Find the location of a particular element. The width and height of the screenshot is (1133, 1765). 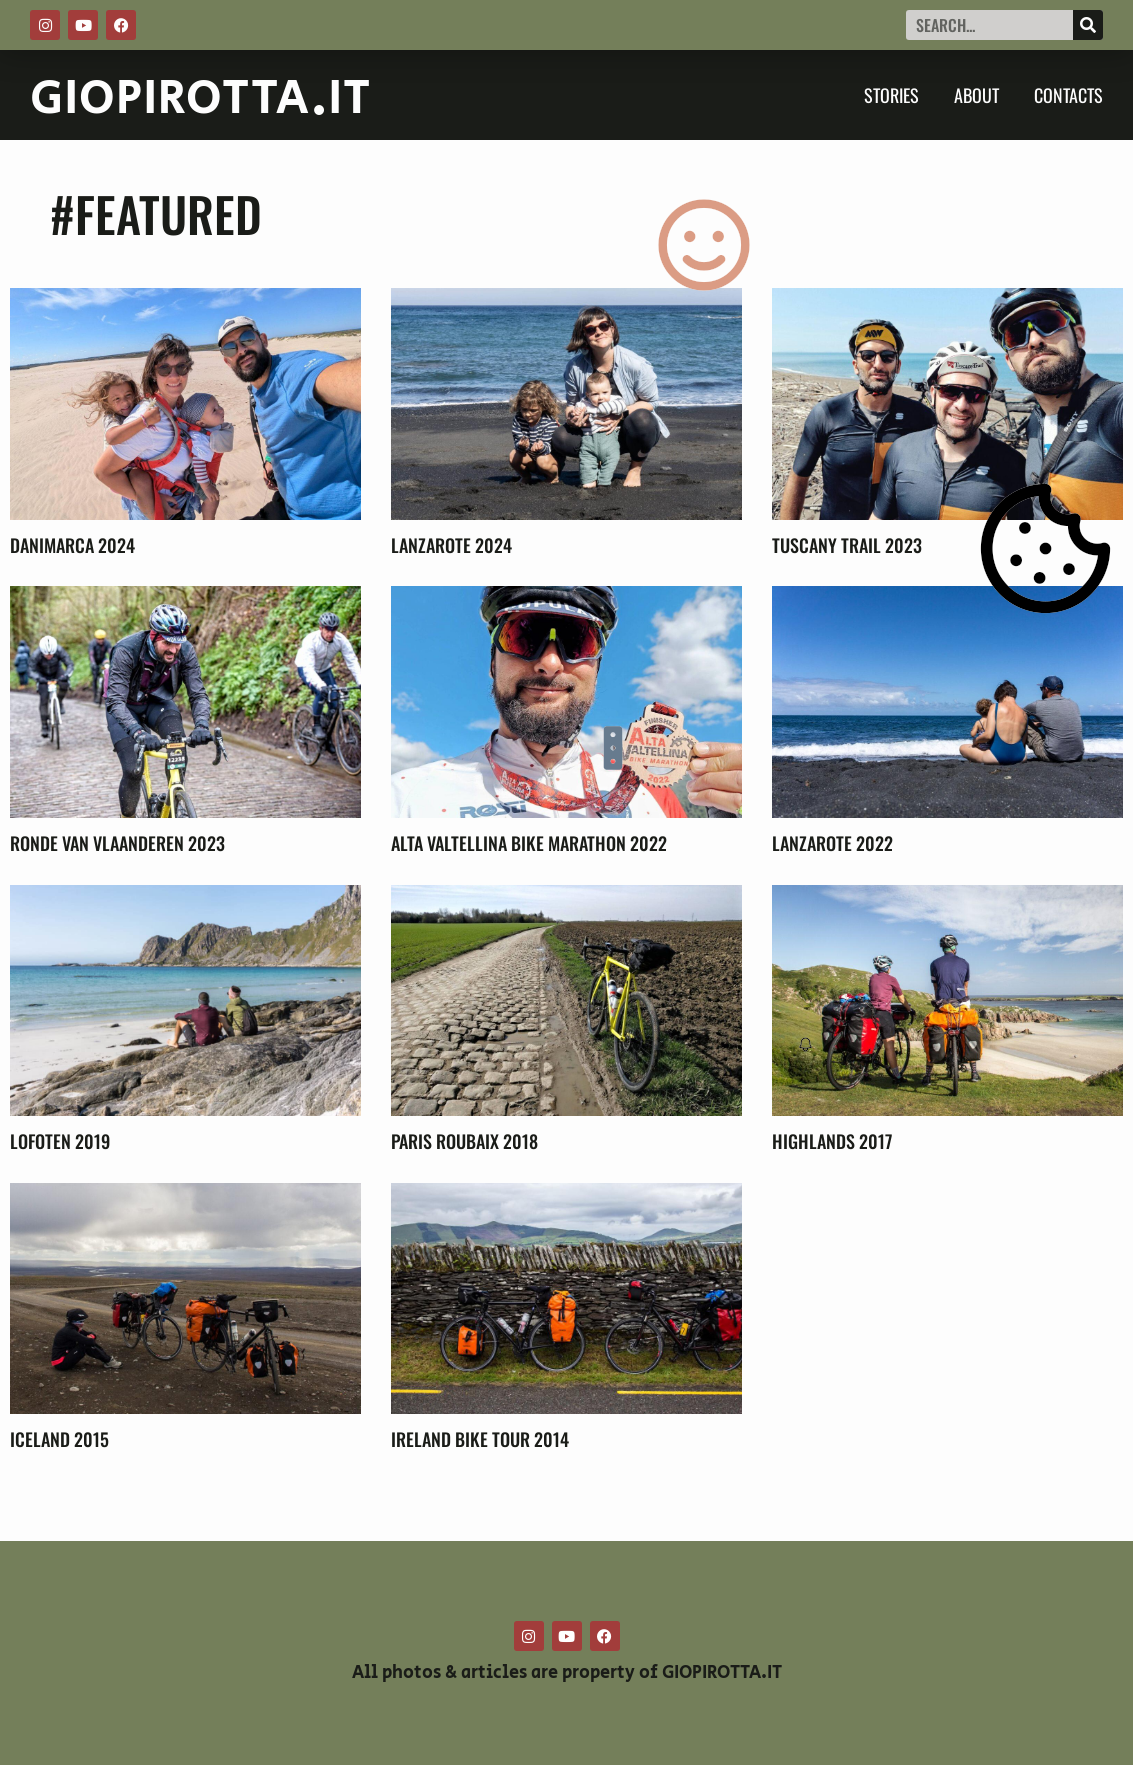

open more options menu is located at coordinates (613, 748).